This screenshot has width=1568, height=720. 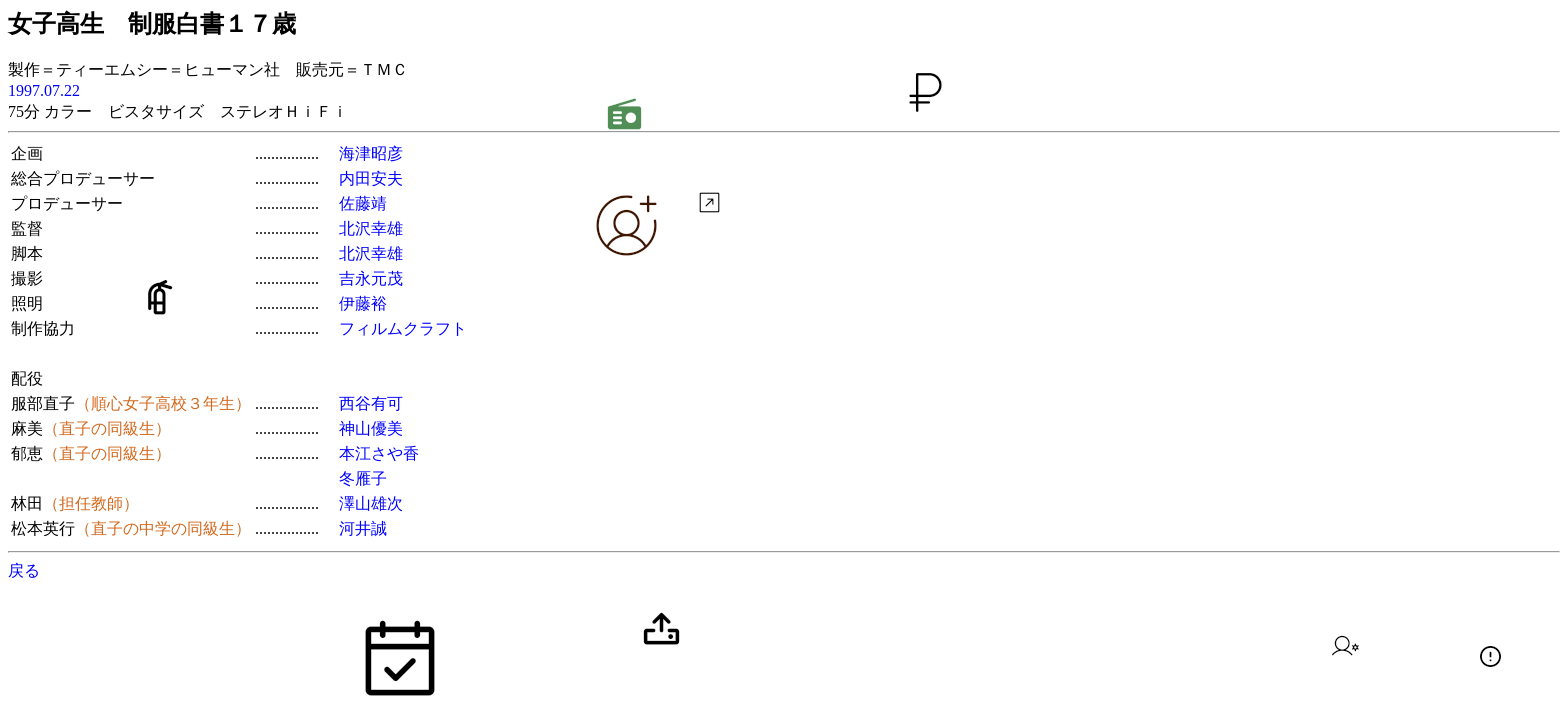 I want to click on fire safety equipment indicator, so click(x=158, y=297).